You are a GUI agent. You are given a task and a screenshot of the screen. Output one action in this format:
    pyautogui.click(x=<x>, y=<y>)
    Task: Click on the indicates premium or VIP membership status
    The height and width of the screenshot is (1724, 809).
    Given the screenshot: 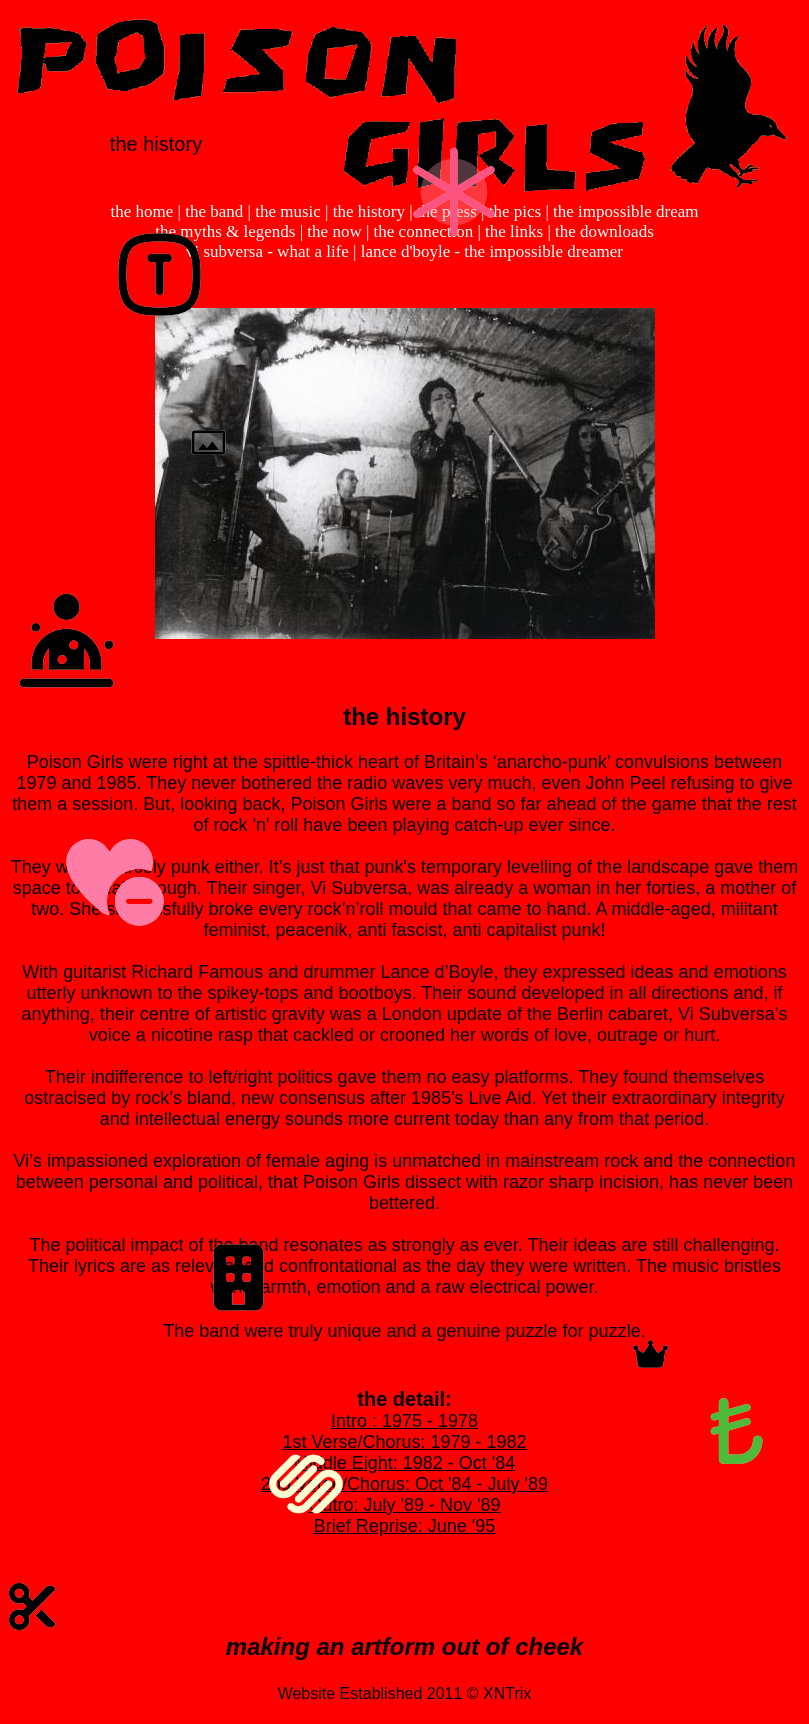 What is the action you would take?
    pyautogui.click(x=650, y=1355)
    